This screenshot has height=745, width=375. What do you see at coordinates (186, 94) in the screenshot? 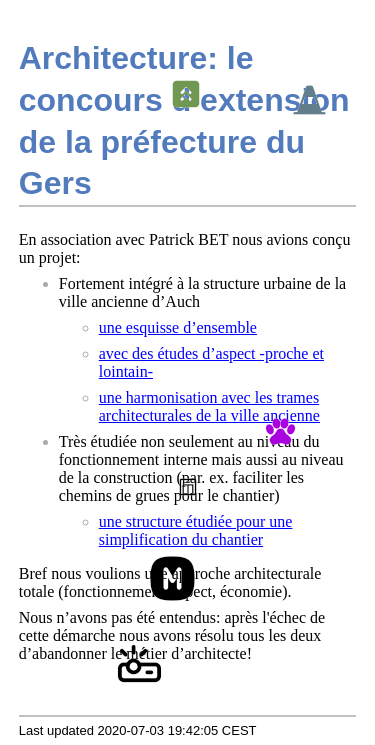
I see `scroll to top of page` at bounding box center [186, 94].